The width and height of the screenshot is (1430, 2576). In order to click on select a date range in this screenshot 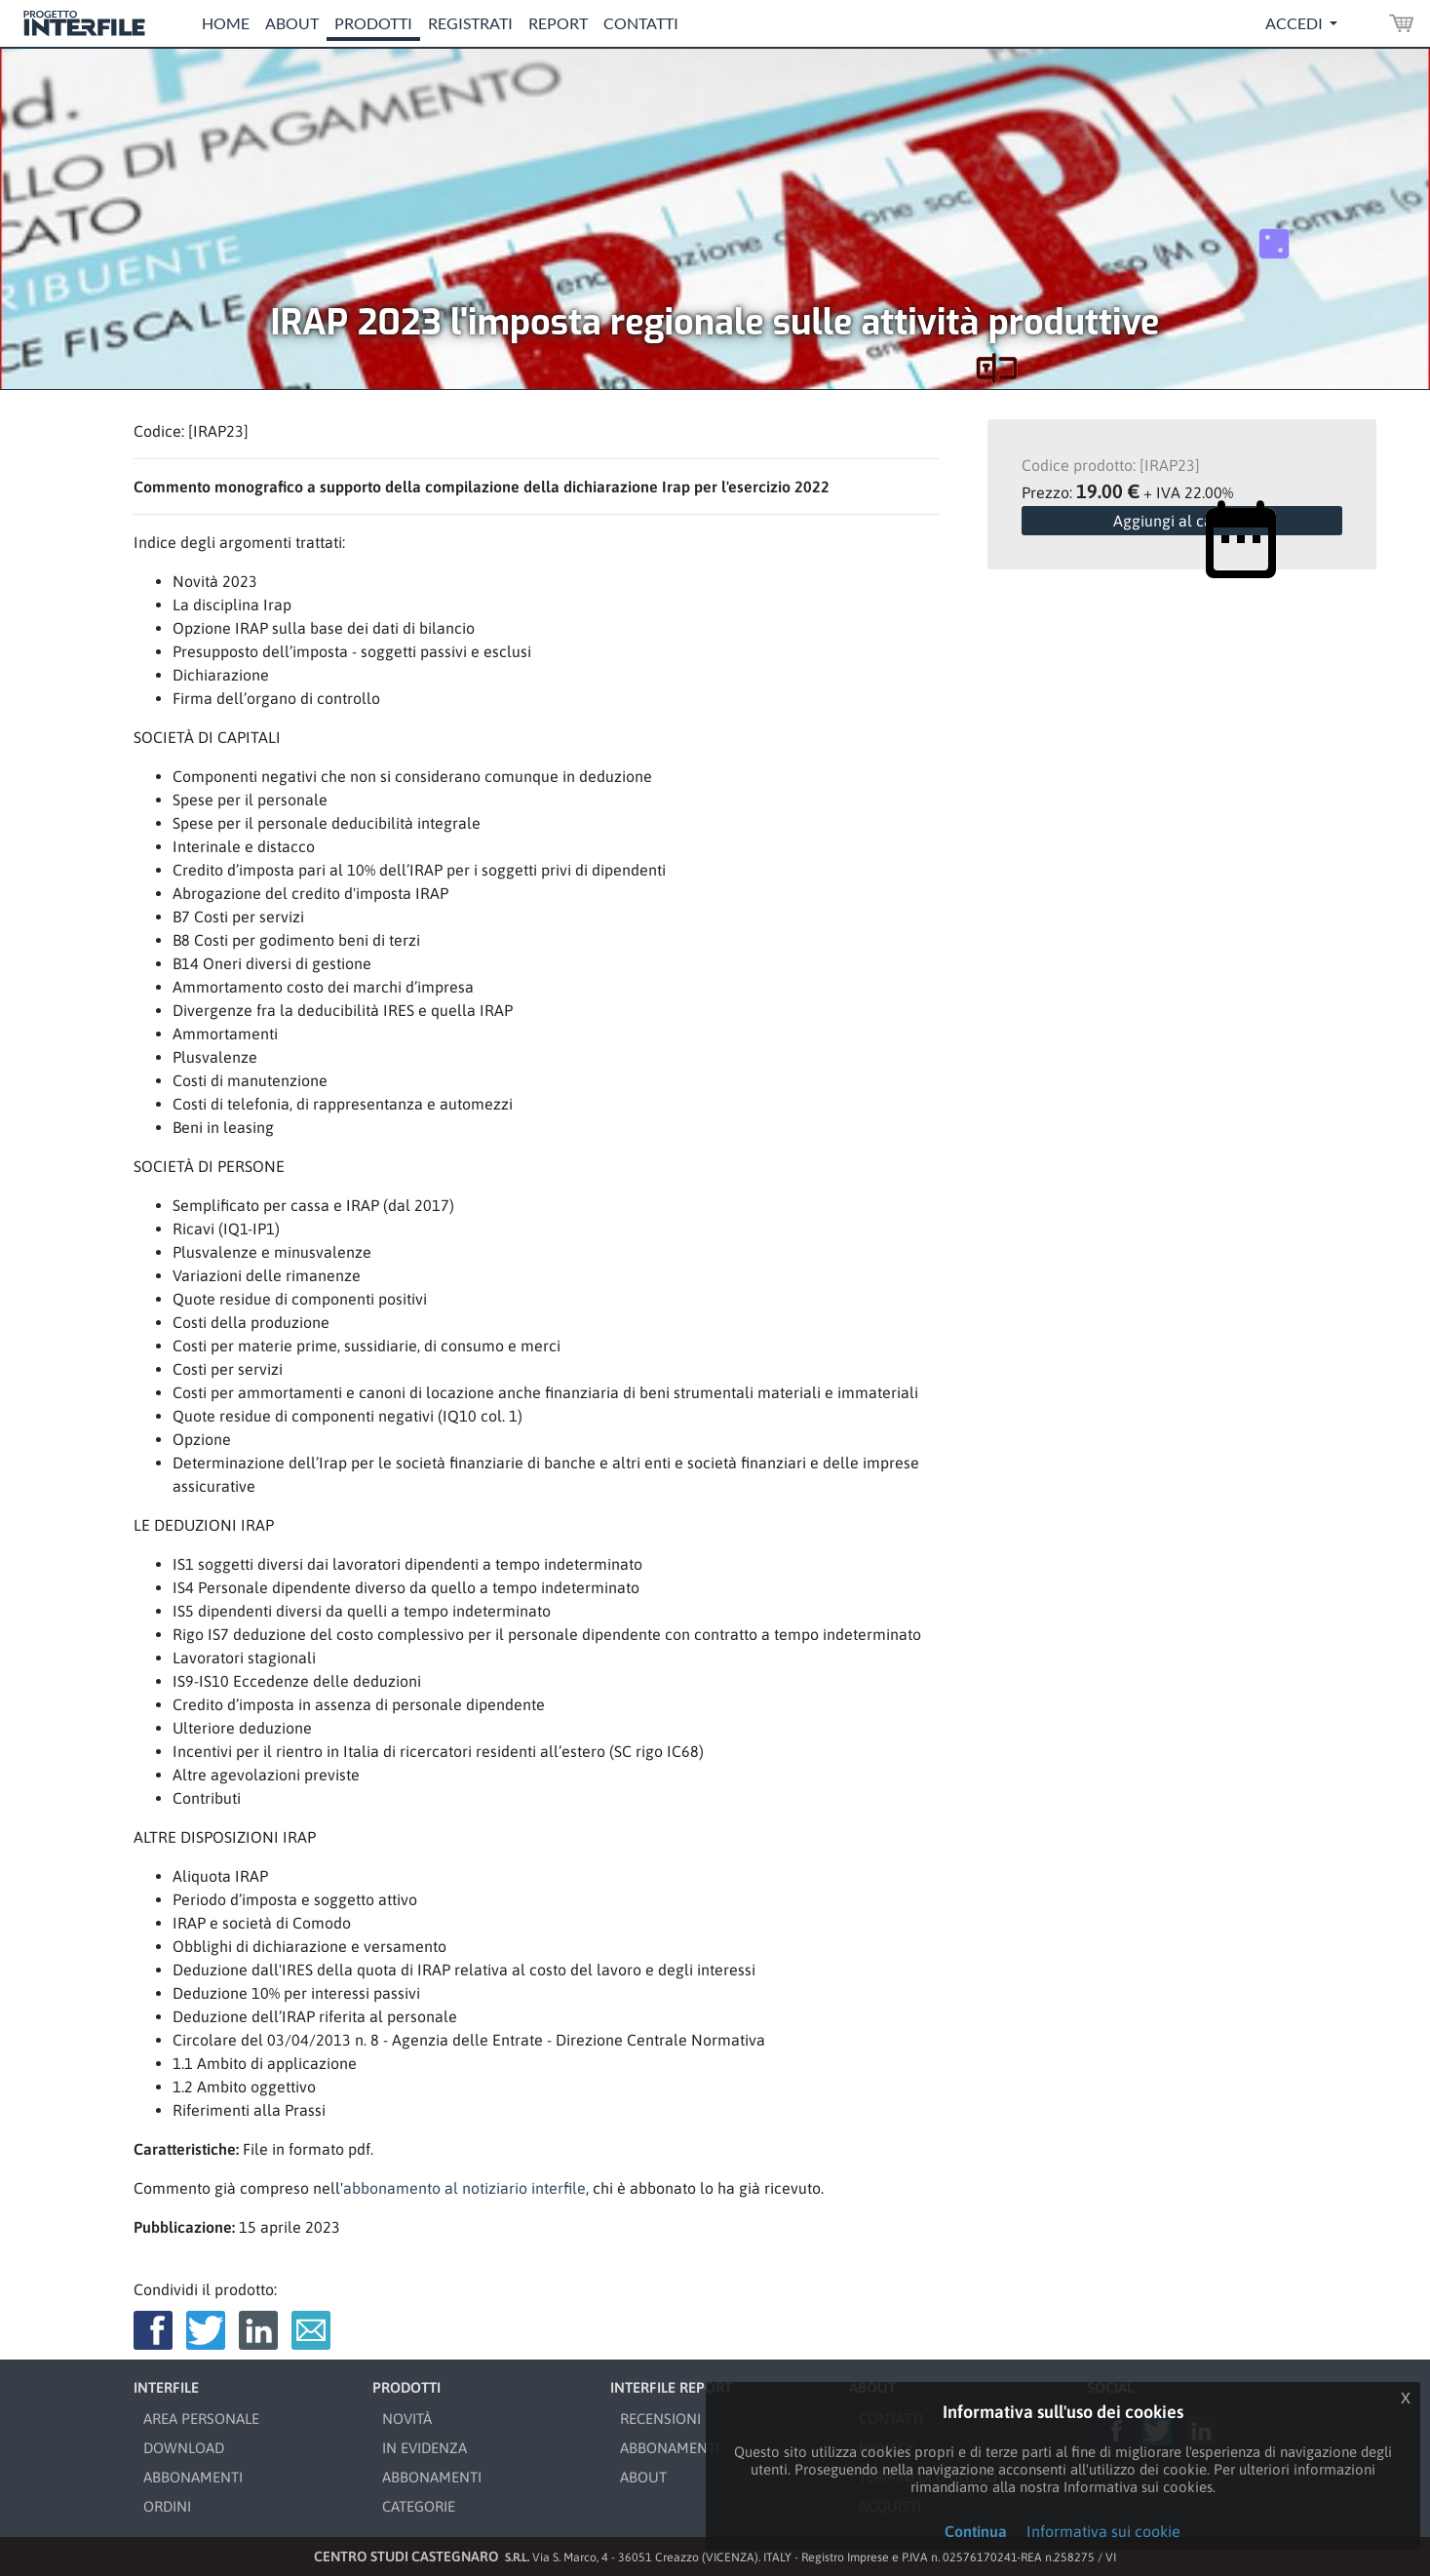, I will do `click(1241, 539)`.